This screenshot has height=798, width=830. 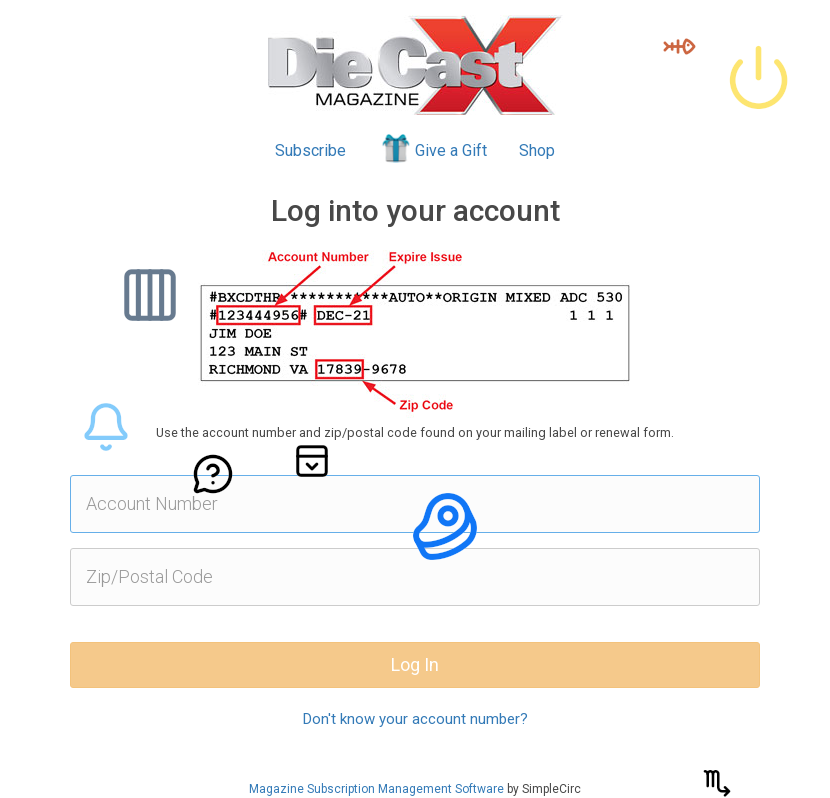 I want to click on view notifications, so click(x=106, y=427).